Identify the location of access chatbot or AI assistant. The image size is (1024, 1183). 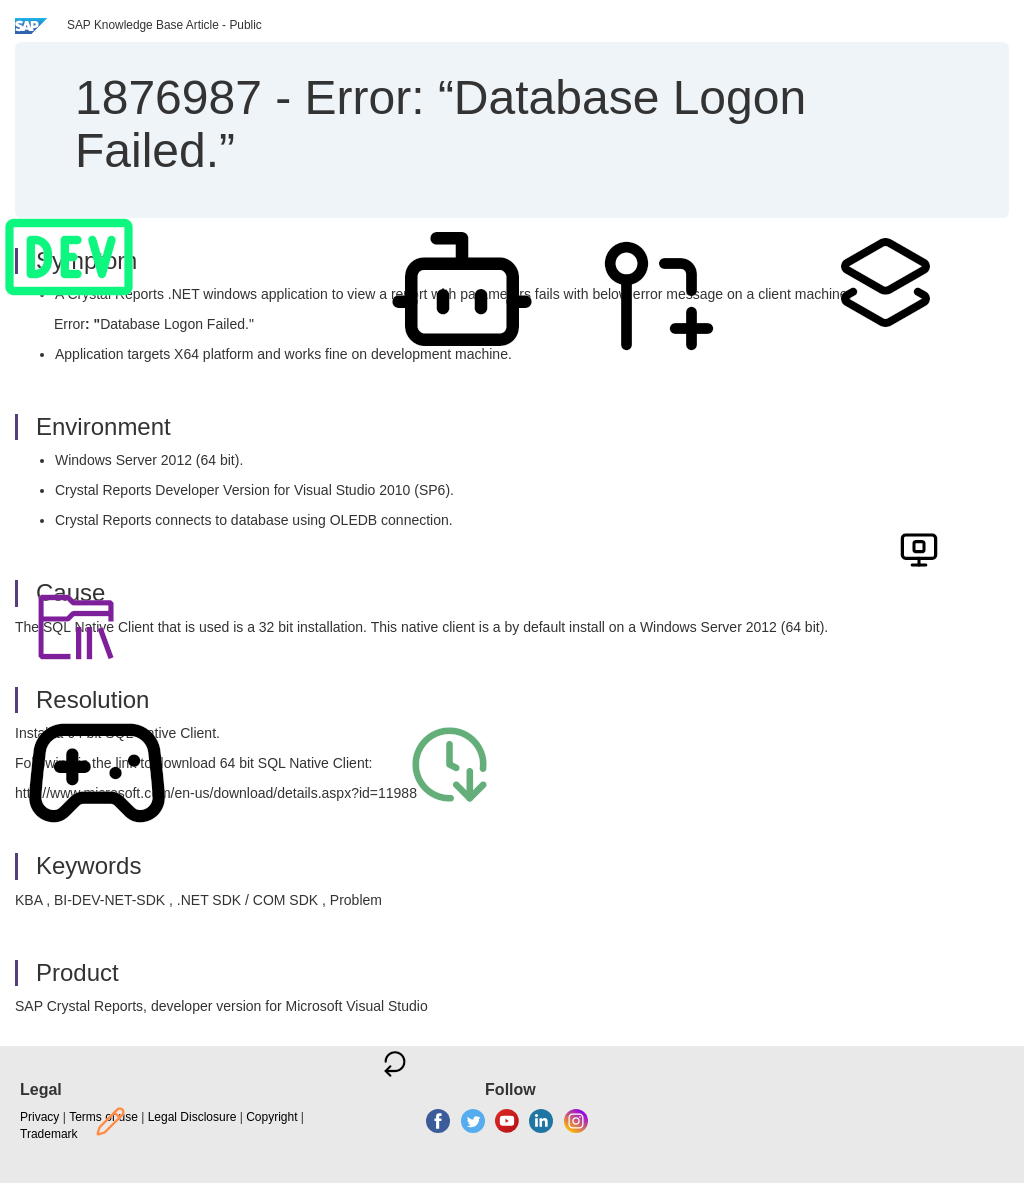
(462, 289).